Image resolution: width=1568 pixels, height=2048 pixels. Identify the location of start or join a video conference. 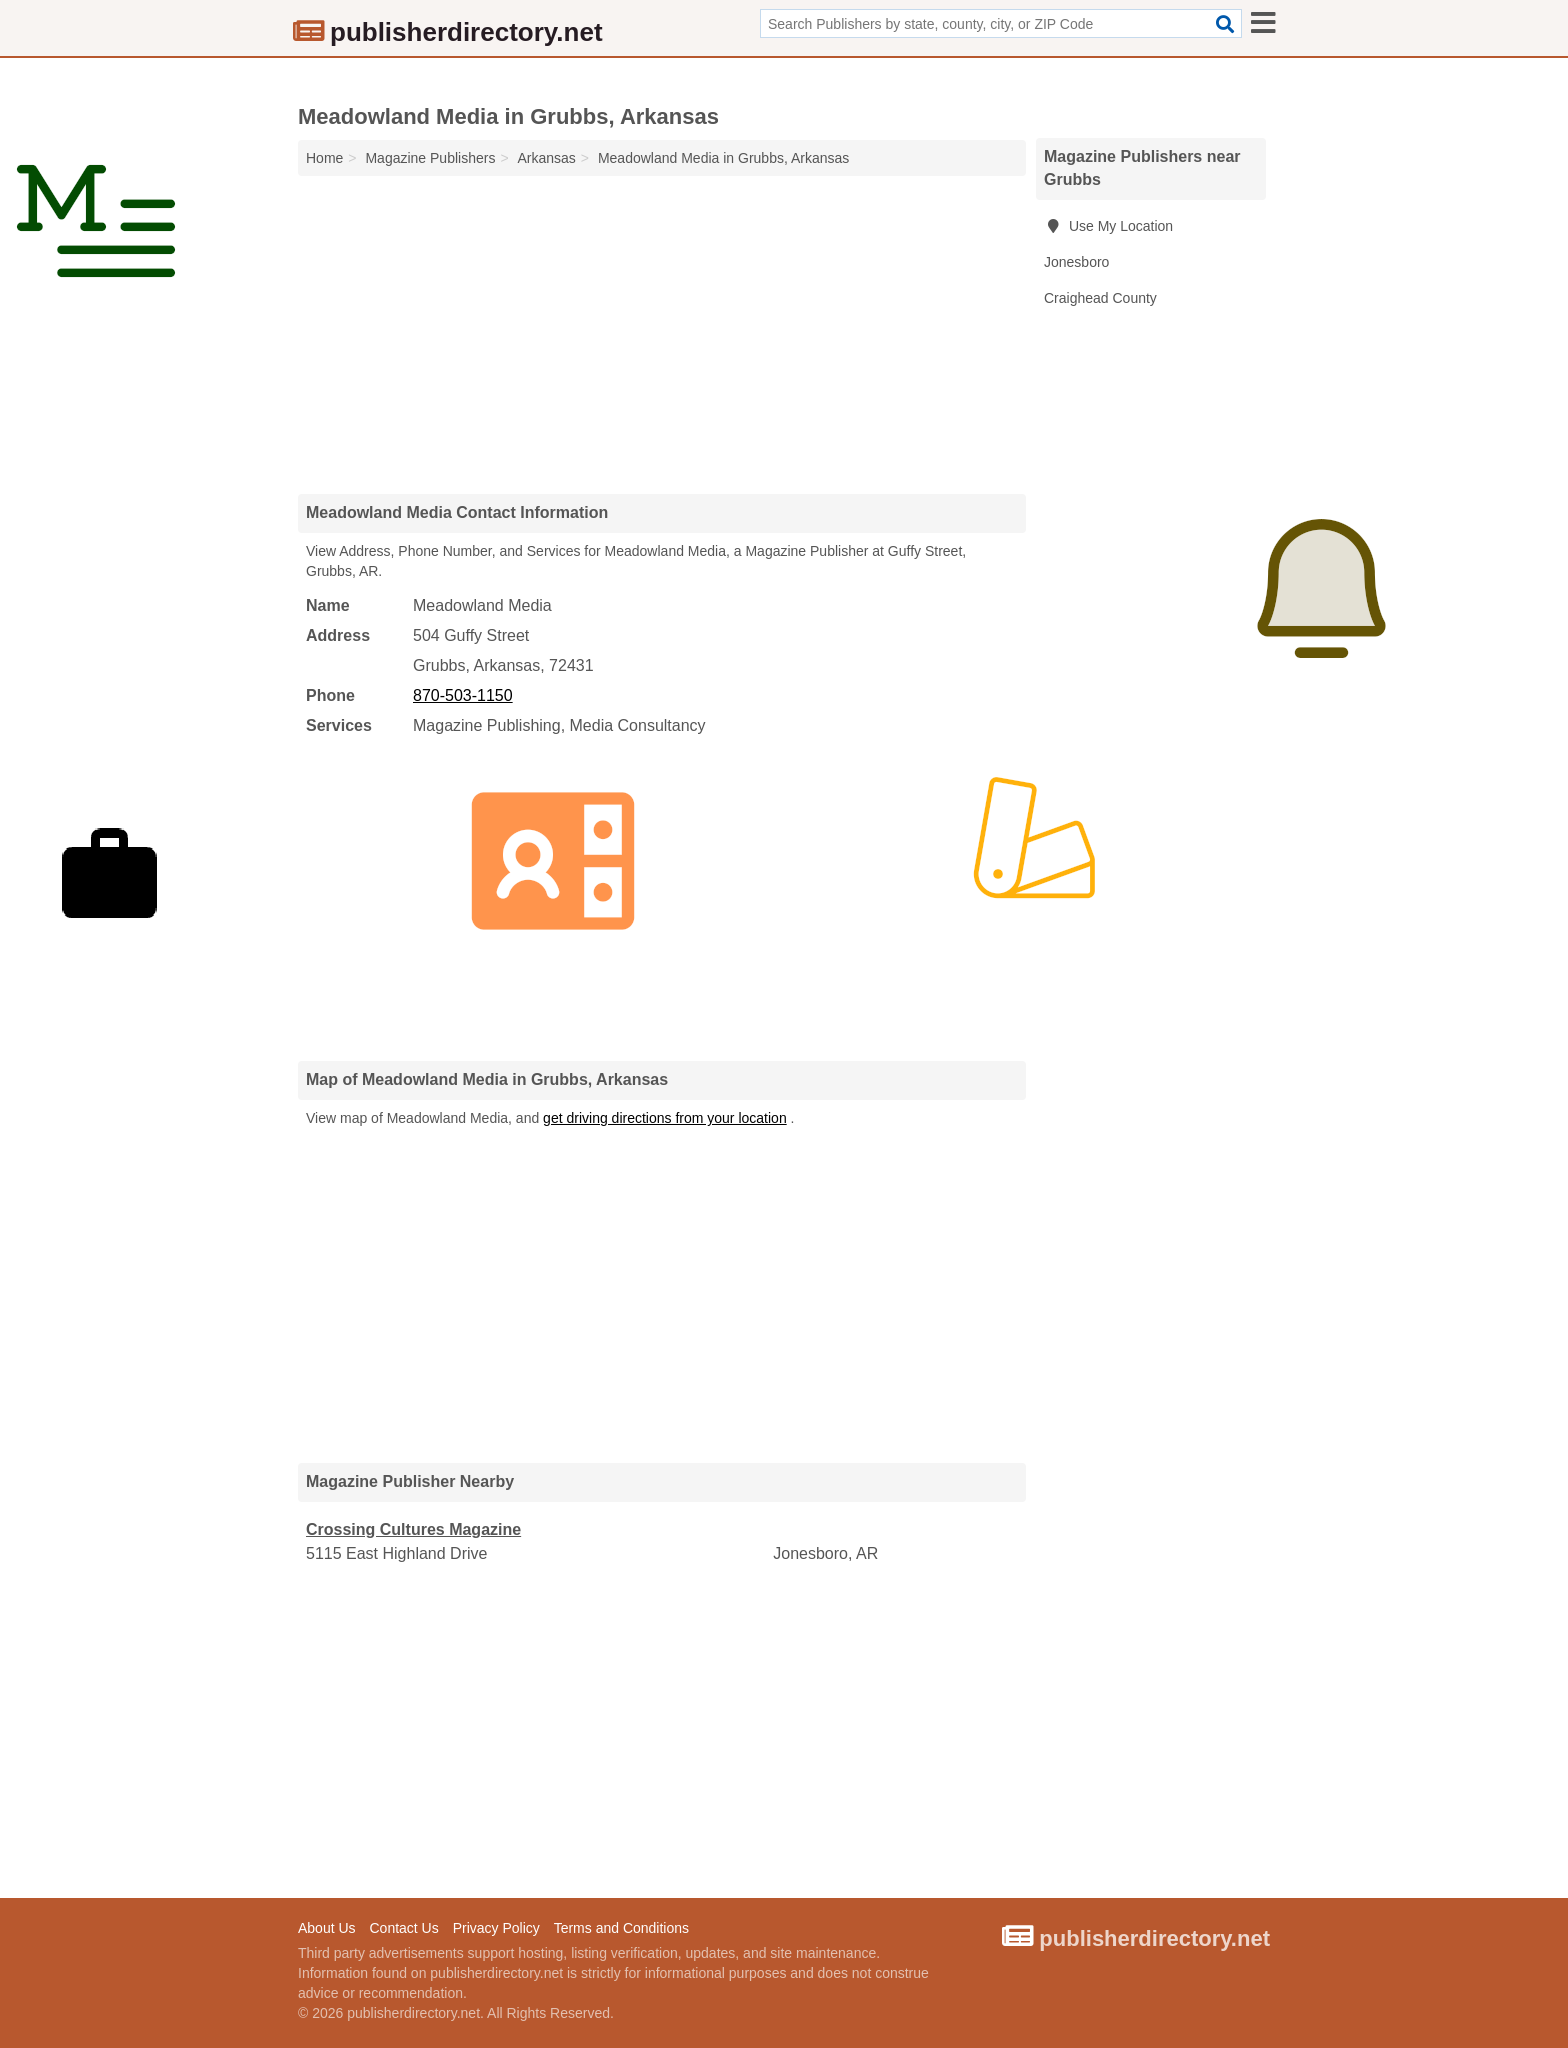
(553, 861).